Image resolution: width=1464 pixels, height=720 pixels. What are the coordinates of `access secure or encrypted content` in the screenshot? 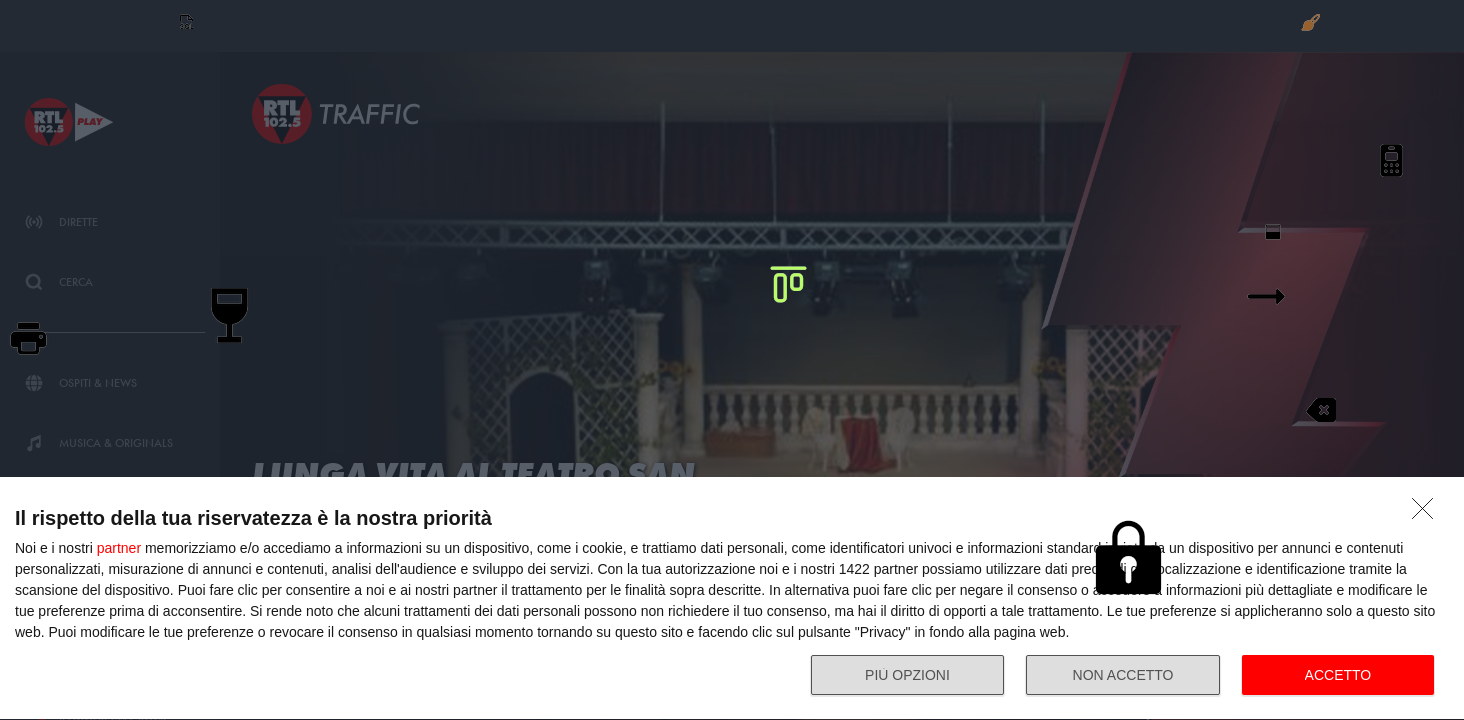 It's located at (1128, 561).